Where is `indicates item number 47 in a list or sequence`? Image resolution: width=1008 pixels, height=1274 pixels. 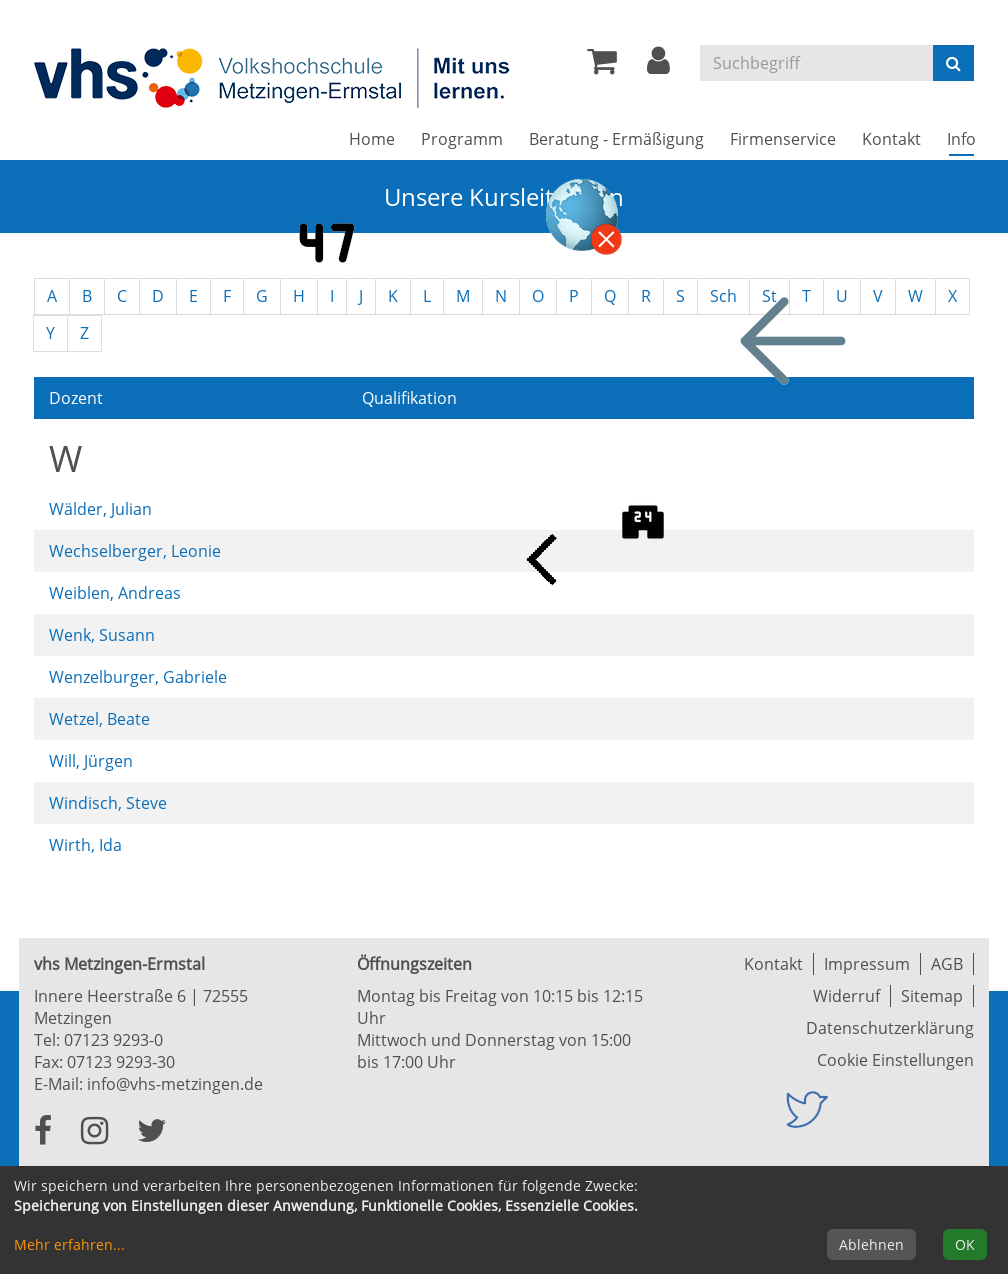
indicates item number 47 in a list or sequence is located at coordinates (327, 243).